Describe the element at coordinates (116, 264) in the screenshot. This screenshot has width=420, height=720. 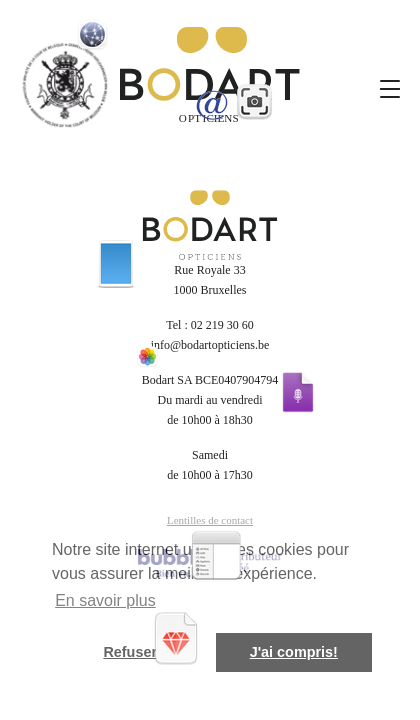
I see `view connected iPad Air device` at that location.